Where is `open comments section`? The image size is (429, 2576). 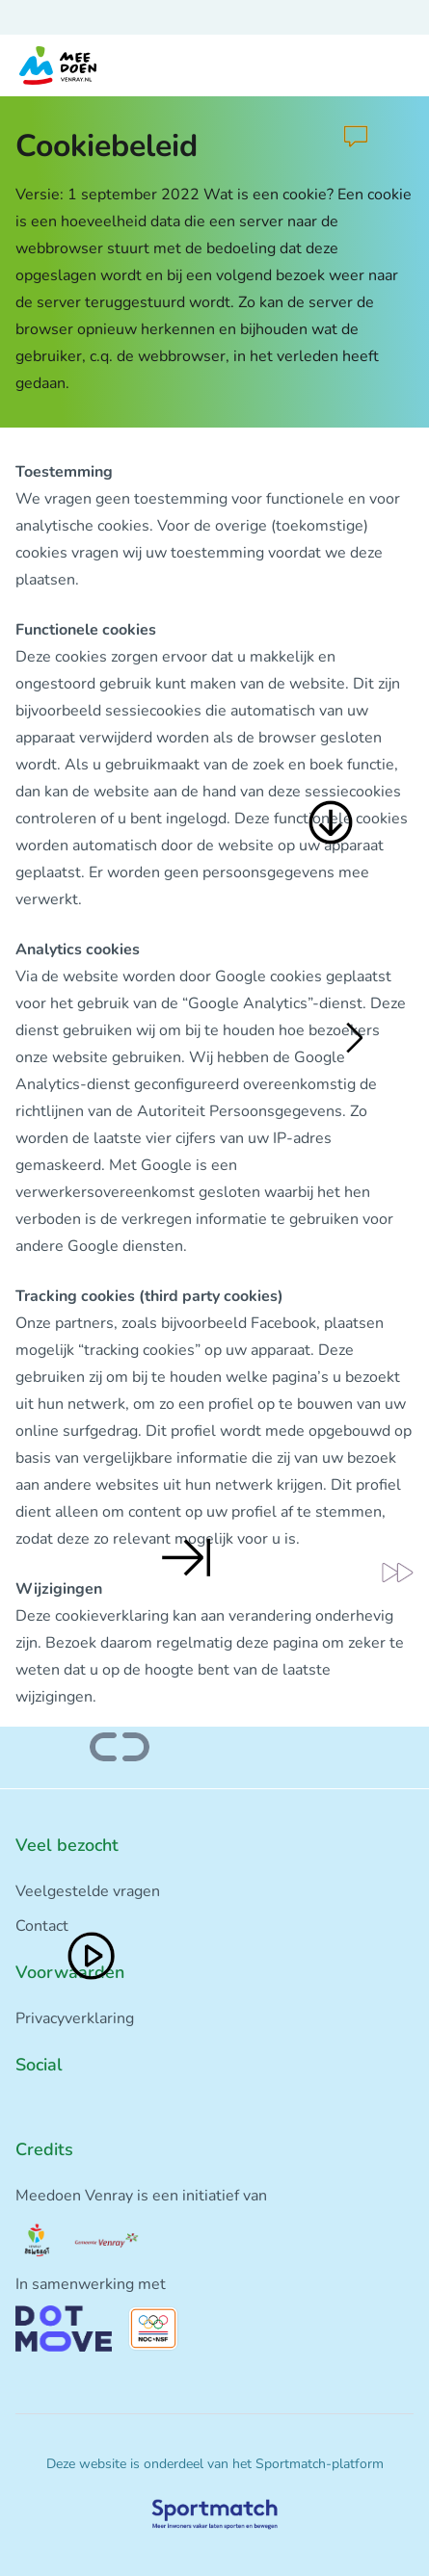
open comments section is located at coordinates (356, 136).